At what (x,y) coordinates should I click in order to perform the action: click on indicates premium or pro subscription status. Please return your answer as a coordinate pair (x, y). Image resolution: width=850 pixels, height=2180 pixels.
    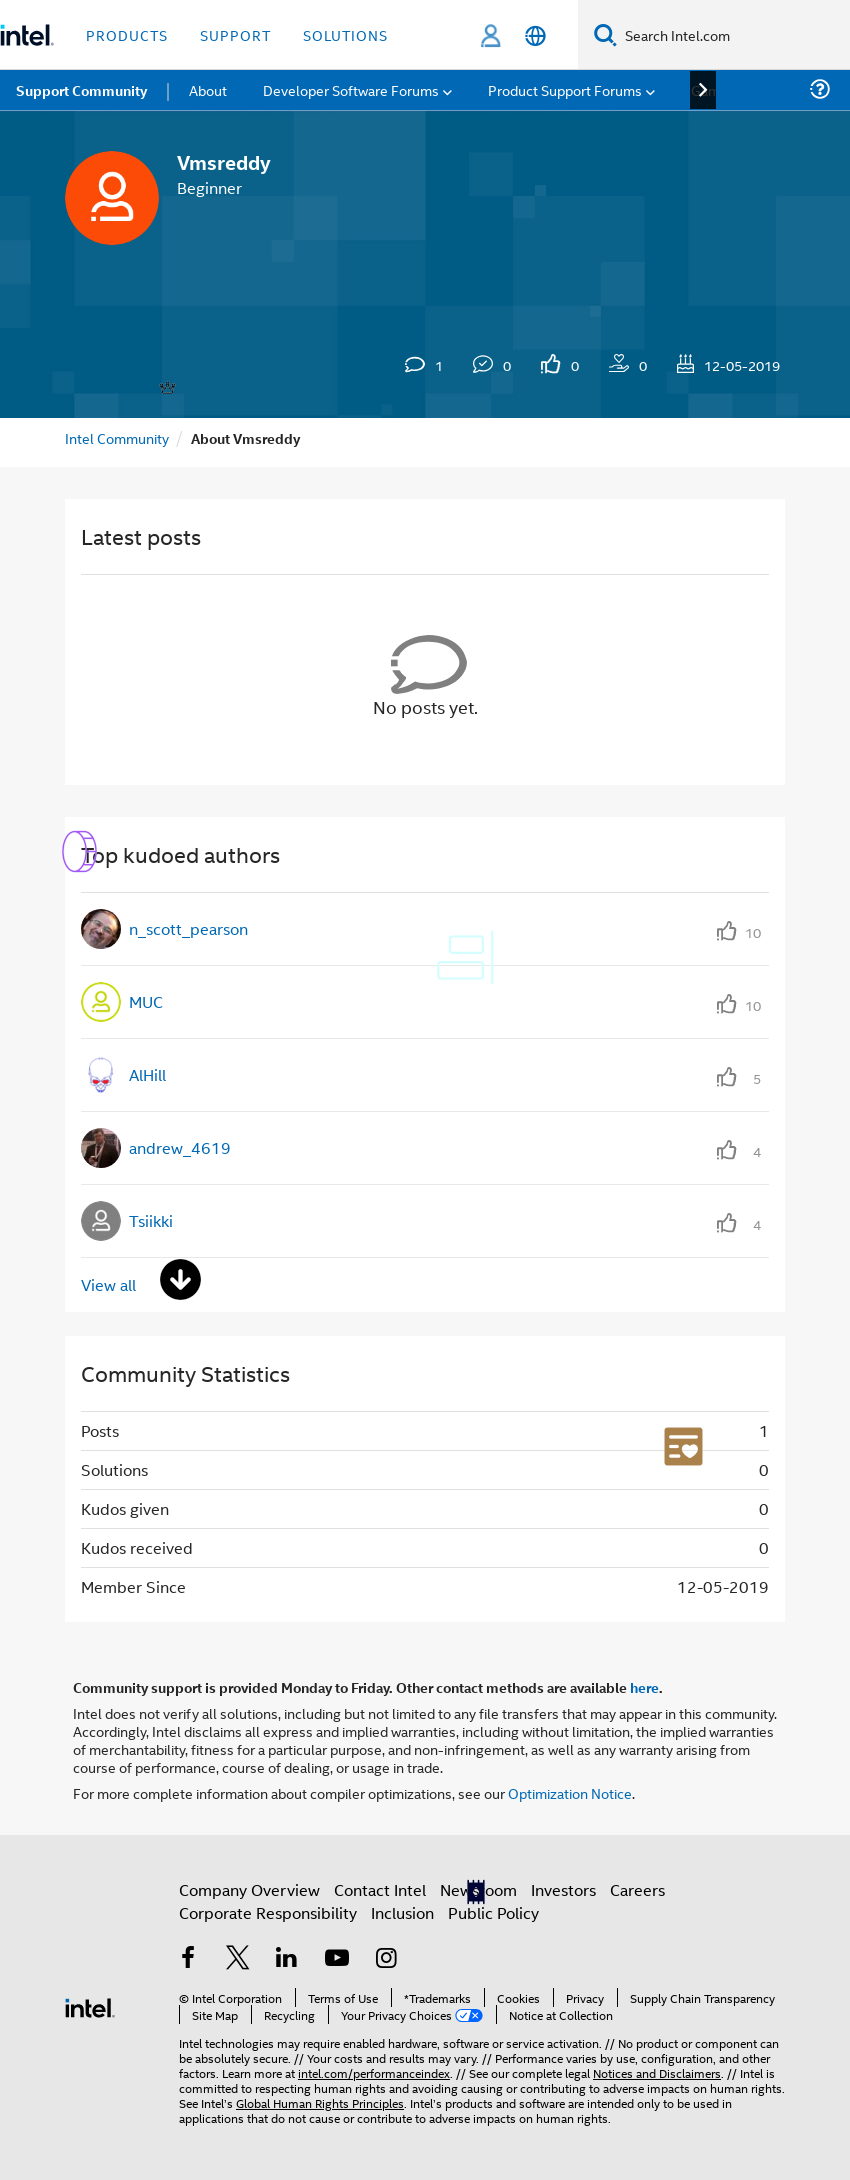
    Looking at the image, I should click on (167, 388).